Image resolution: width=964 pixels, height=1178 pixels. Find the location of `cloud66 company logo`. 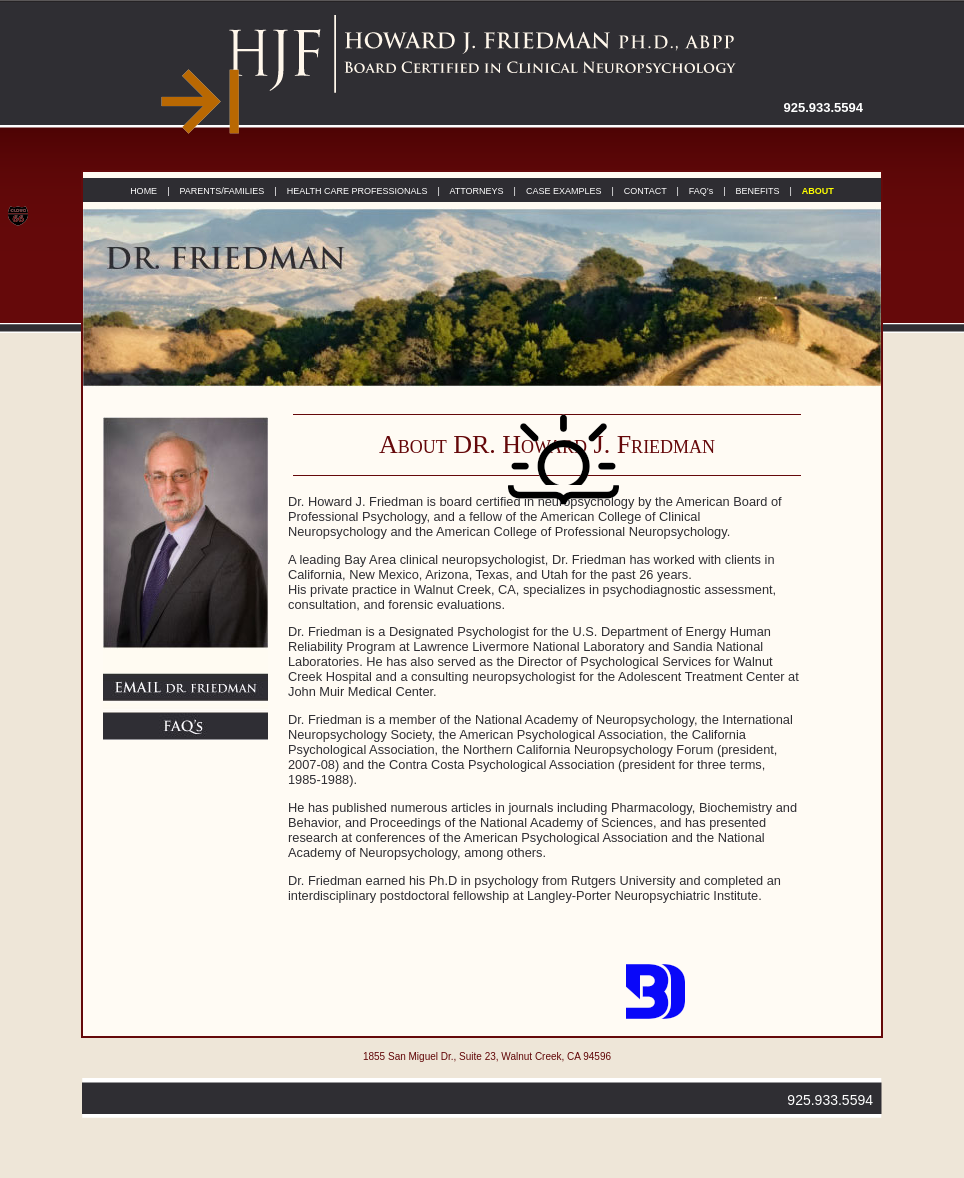

cloud66 company logo is located at coordinates (18, 216).